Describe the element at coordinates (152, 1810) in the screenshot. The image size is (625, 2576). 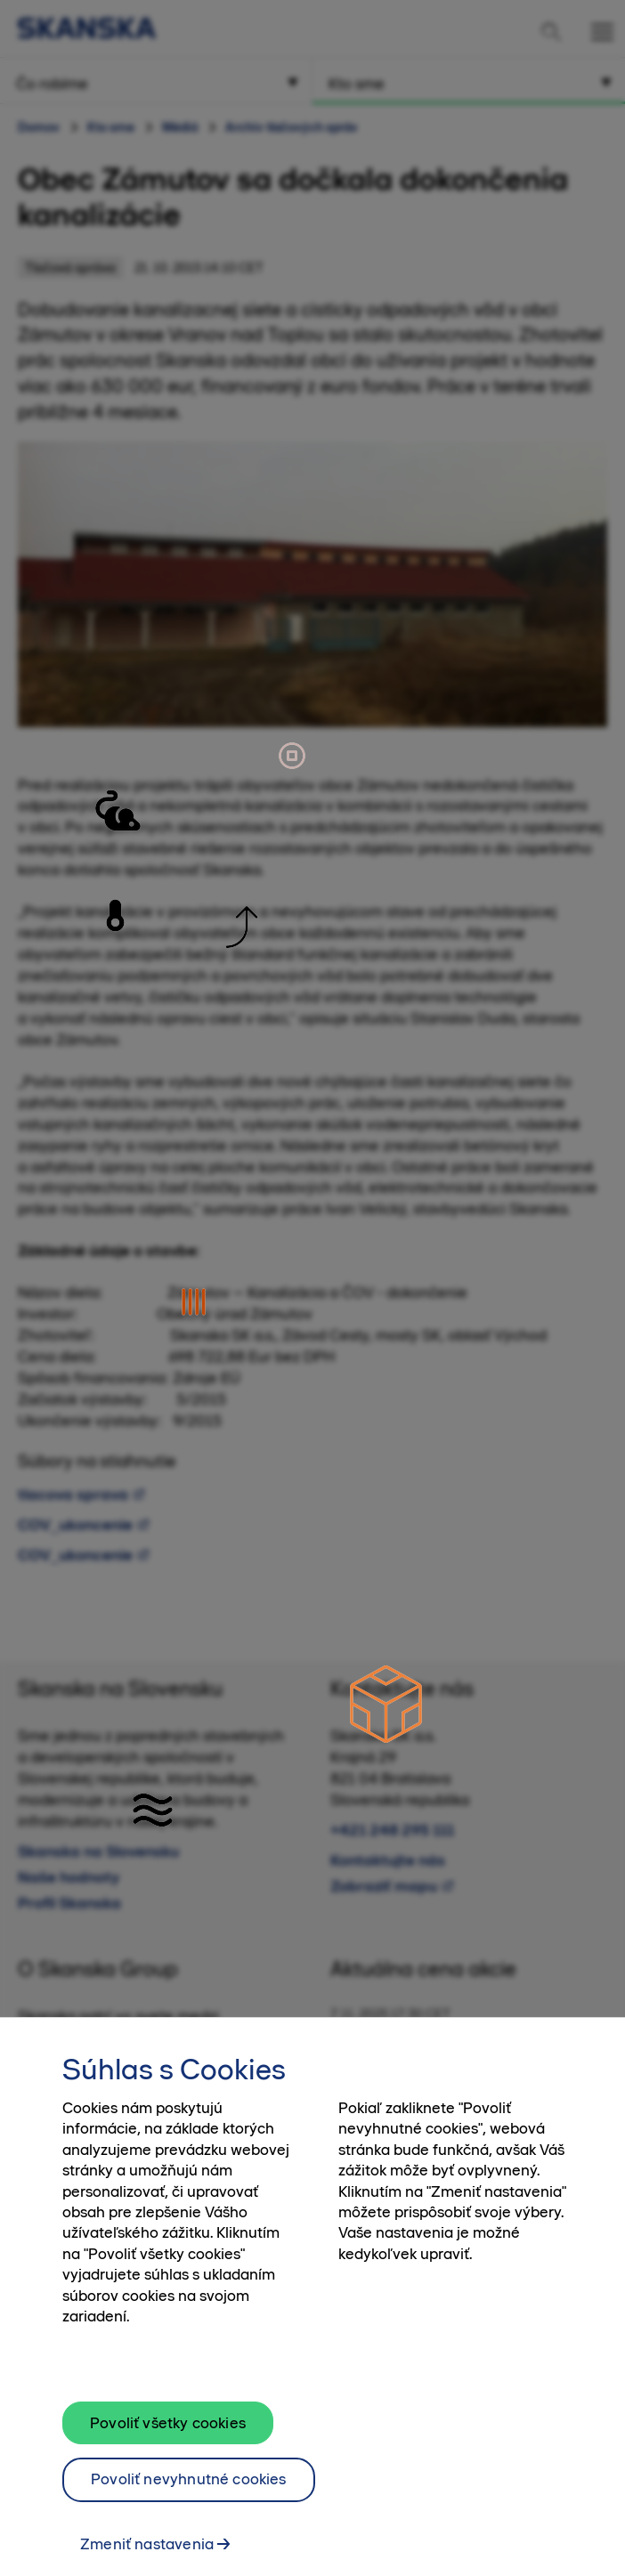
I see `indicates water or aquatic features` at that location.